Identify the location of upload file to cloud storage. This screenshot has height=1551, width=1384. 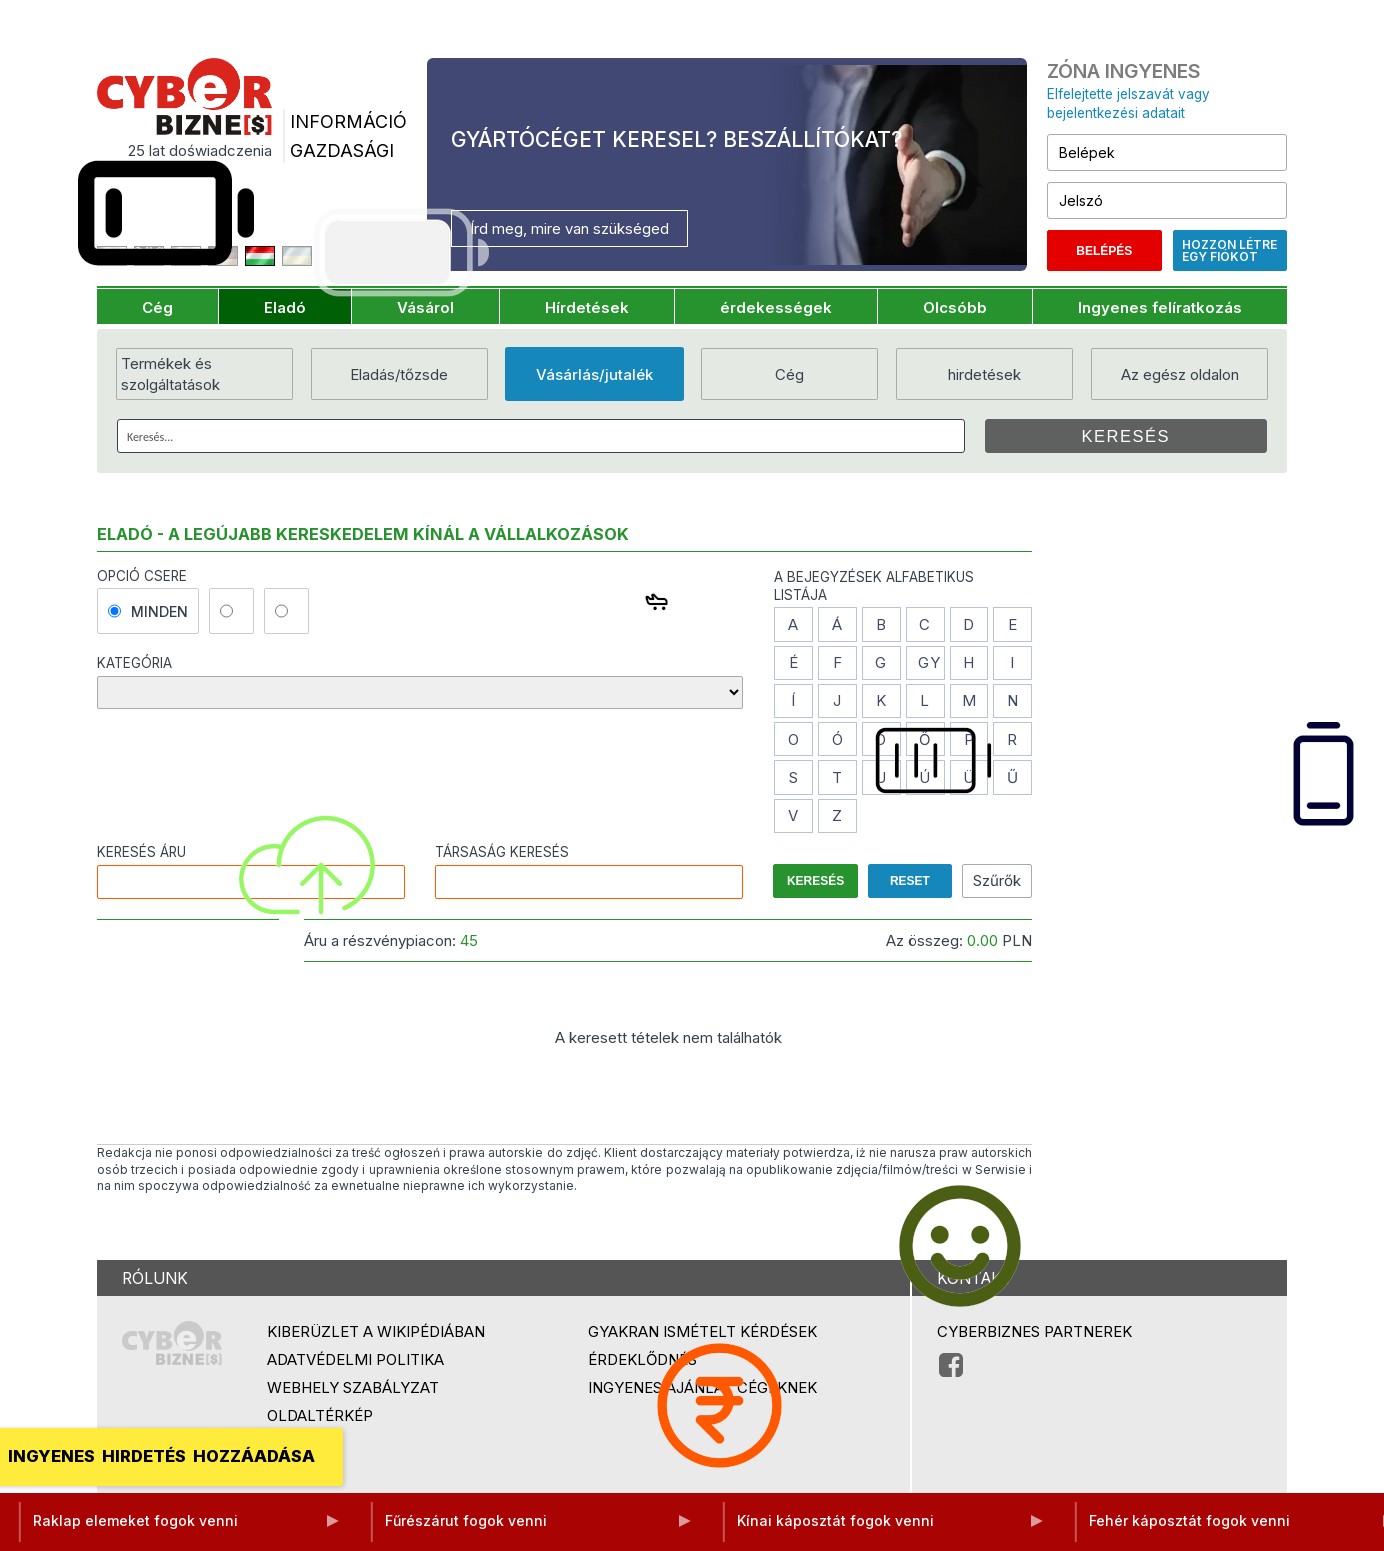
(307, 865).